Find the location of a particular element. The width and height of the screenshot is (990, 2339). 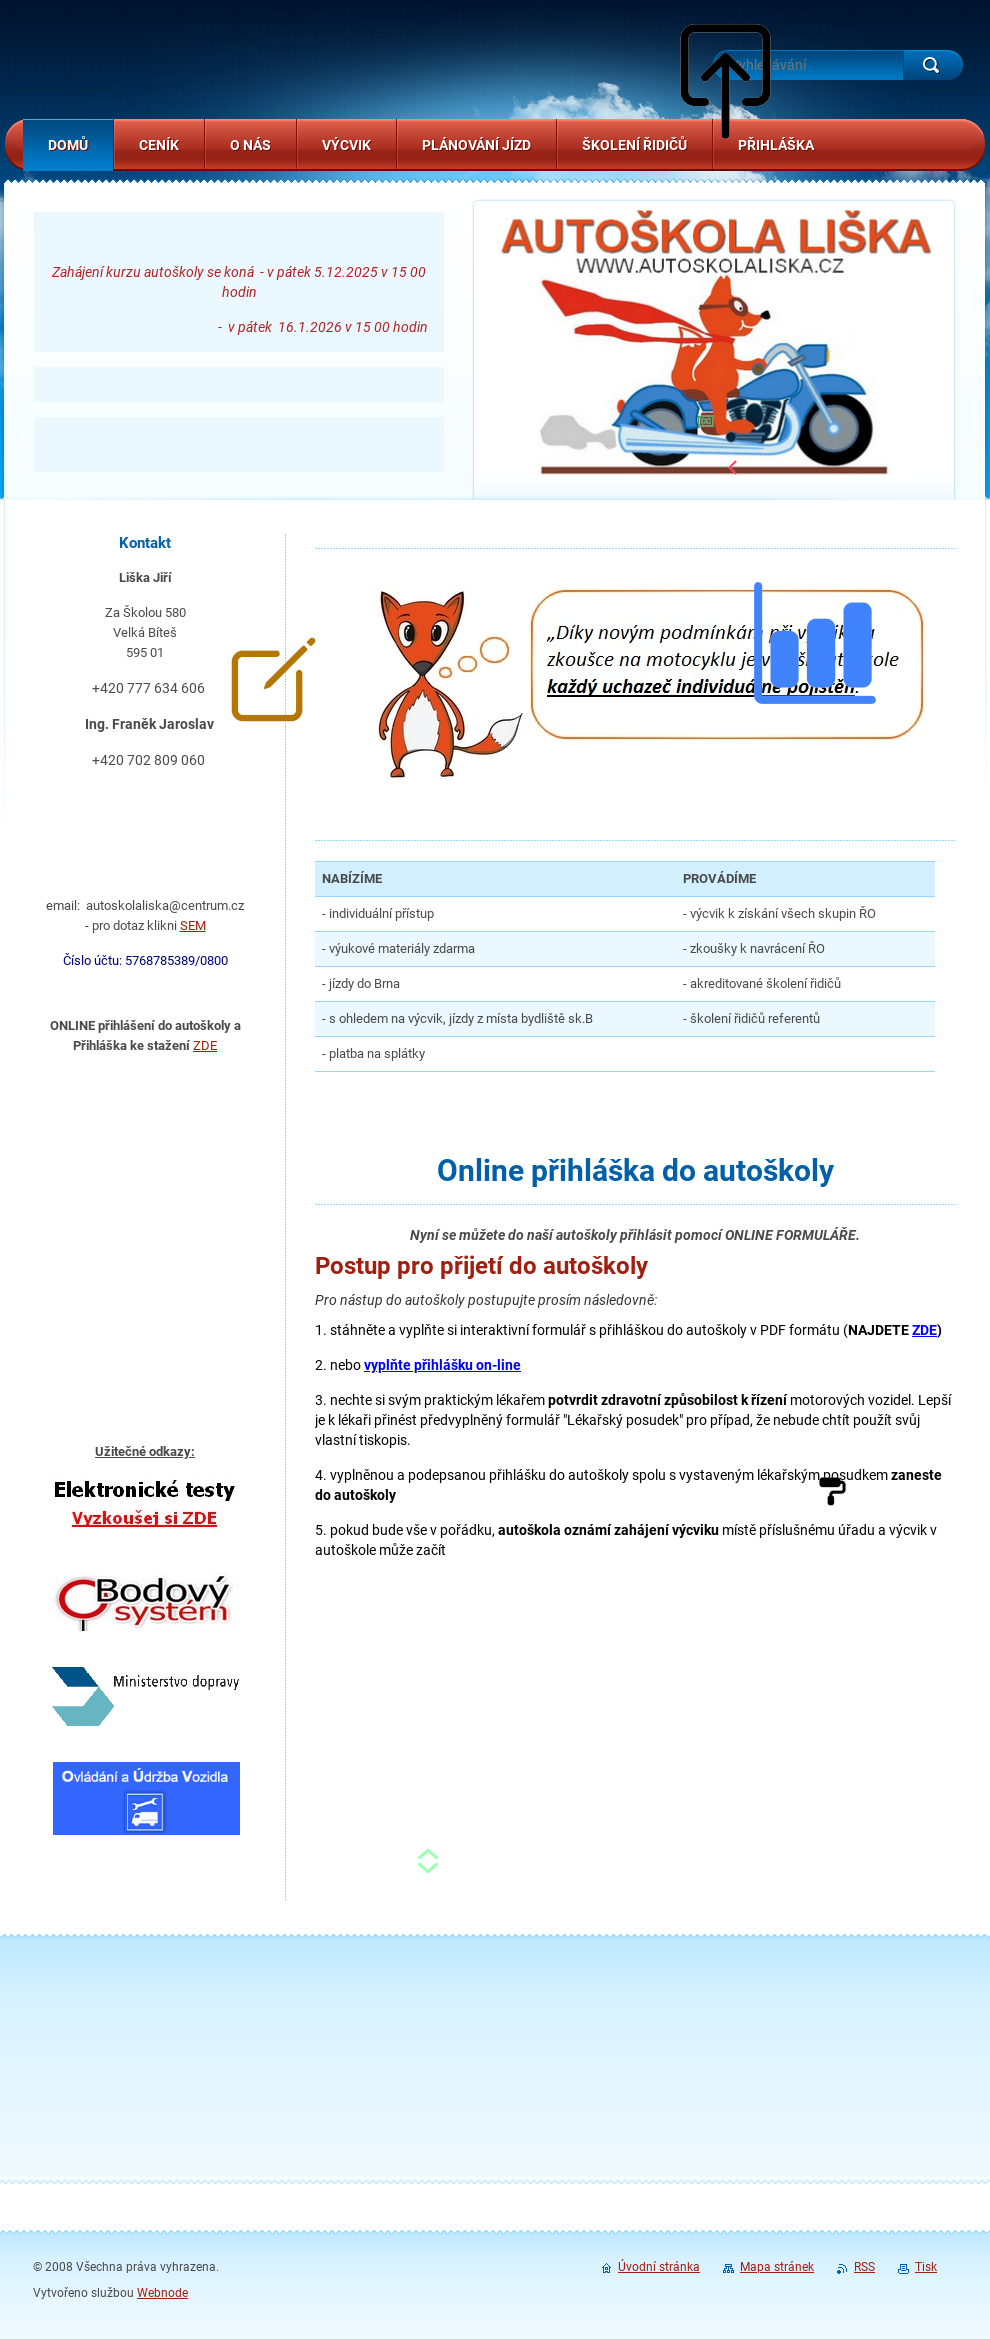

enable closed captioning for video content is located at coordinates (706, 421).